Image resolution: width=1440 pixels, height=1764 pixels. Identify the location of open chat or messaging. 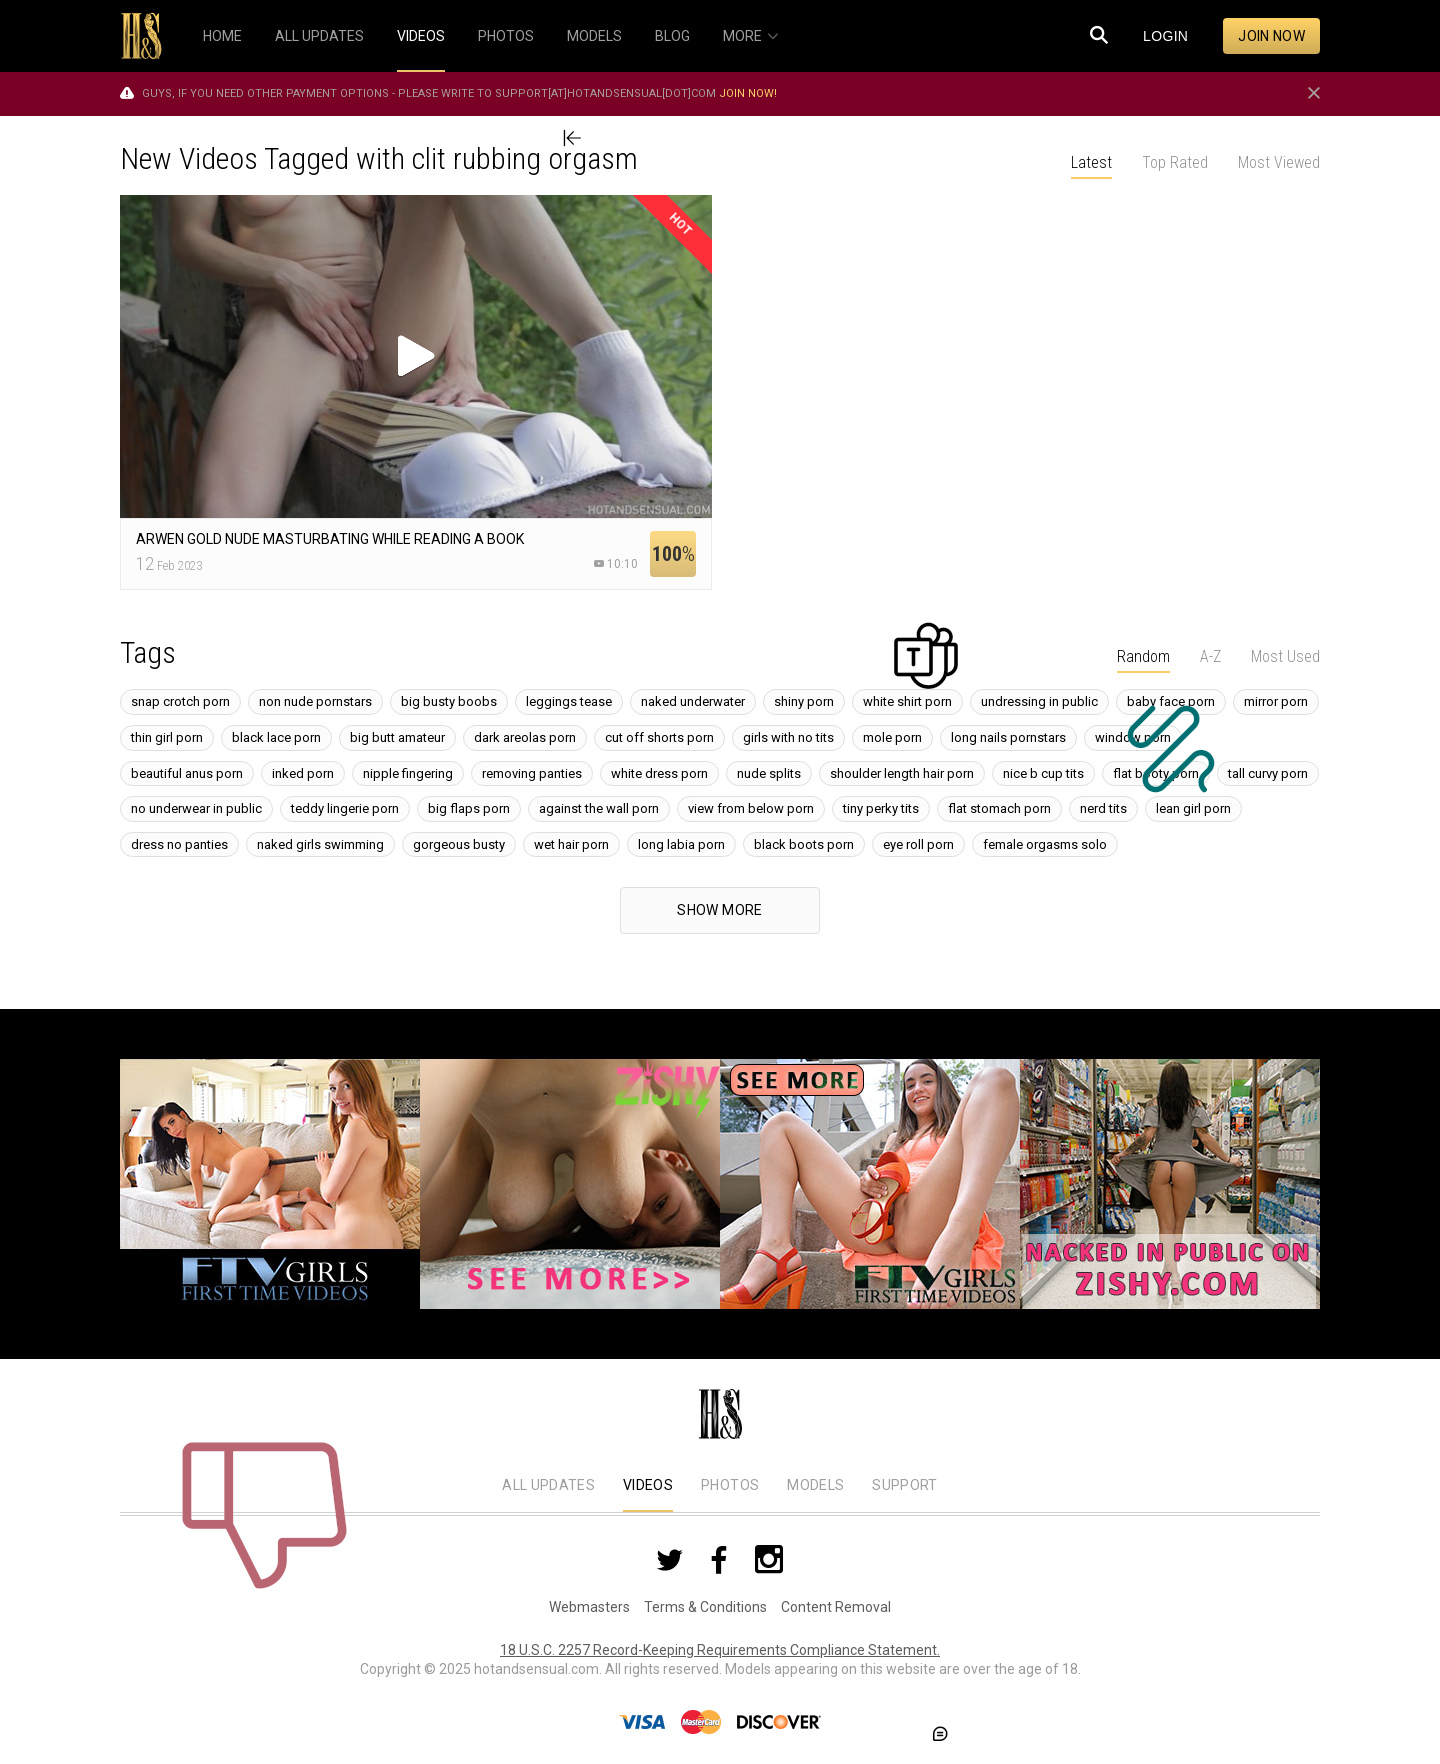
(940, 1734).